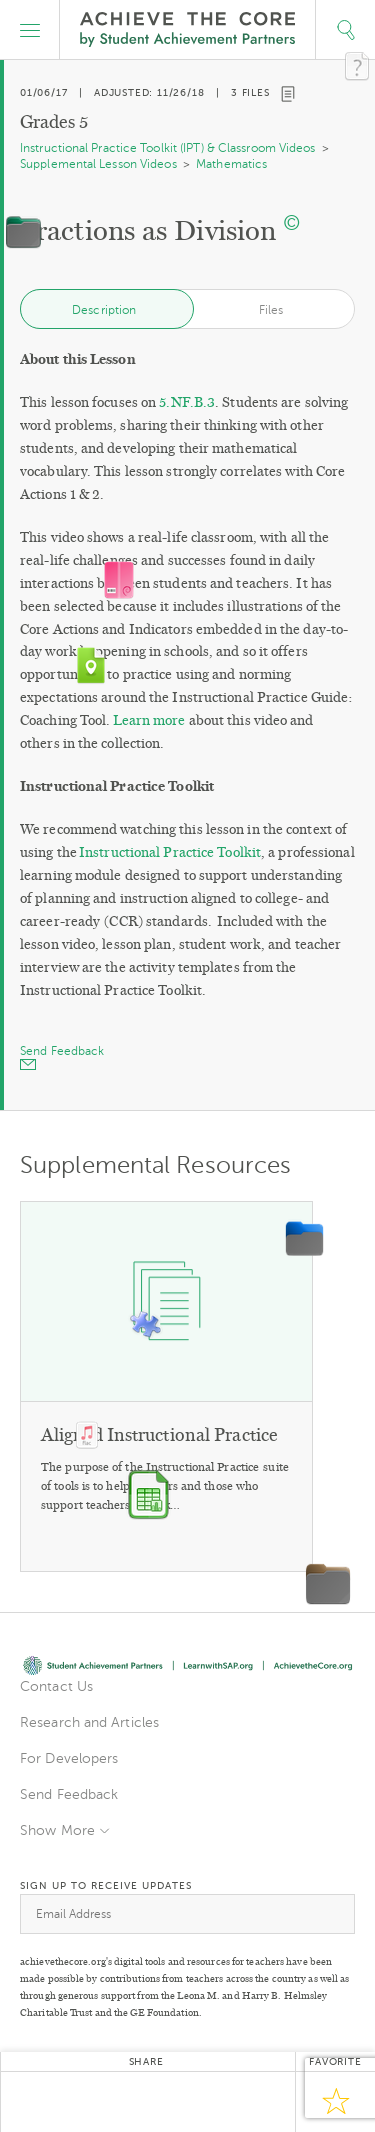 The height and width of the screenshot is (2132, 375). What do you see at coordinates (145, 1324) in the screenshot?
I see `indicates an add-on or plugin file type` at bounding box center [145, 1324].